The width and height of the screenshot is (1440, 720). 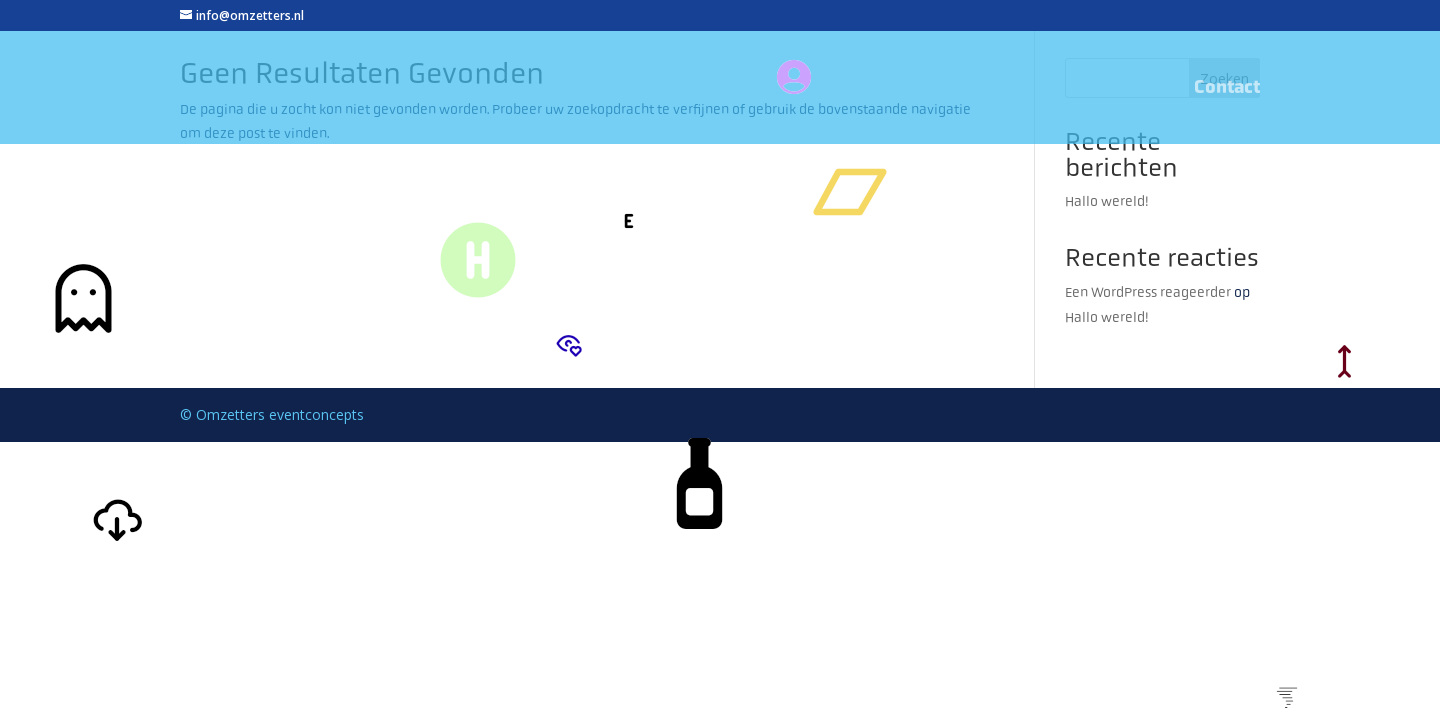 I want to click on indicates a hospital or medical facility nearby, so click(x=478, y=260).